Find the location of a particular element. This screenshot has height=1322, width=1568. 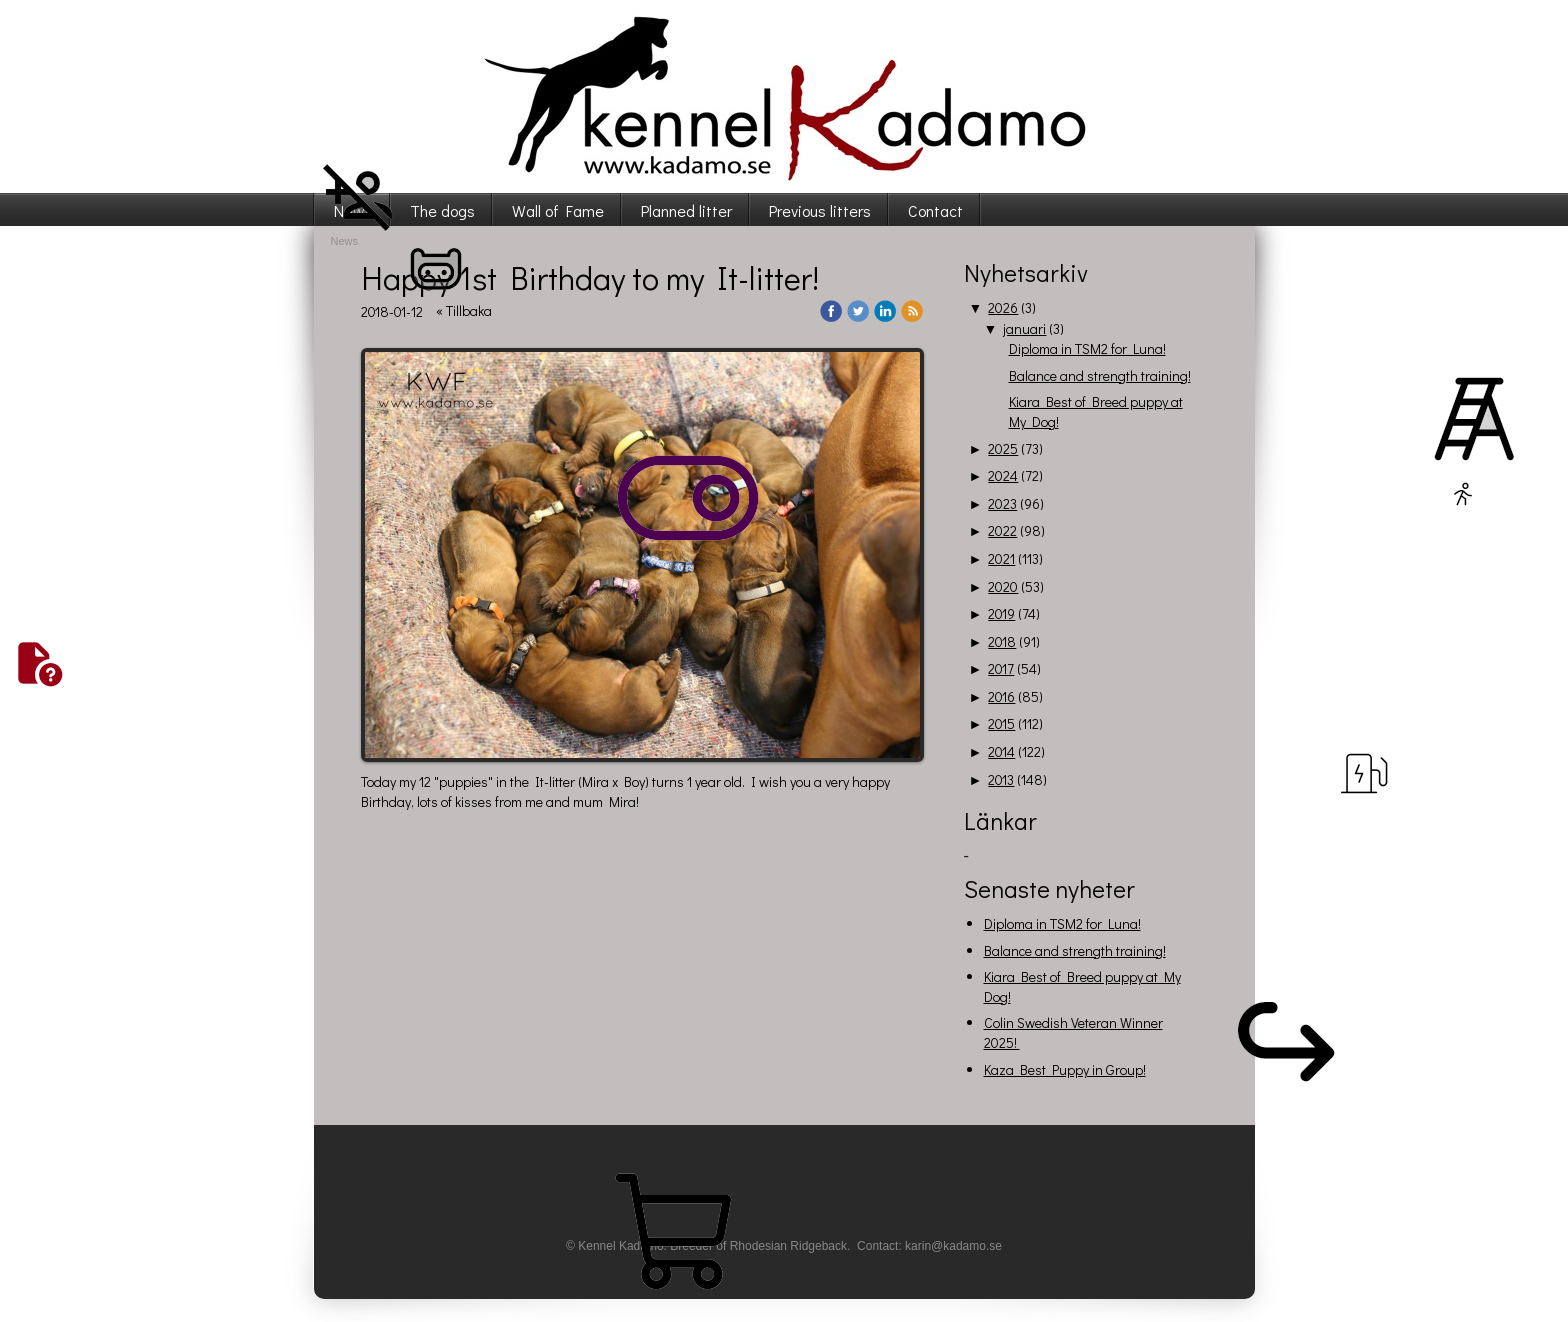

indicates adding contacts is disabled is located at coordinates (359, 195).